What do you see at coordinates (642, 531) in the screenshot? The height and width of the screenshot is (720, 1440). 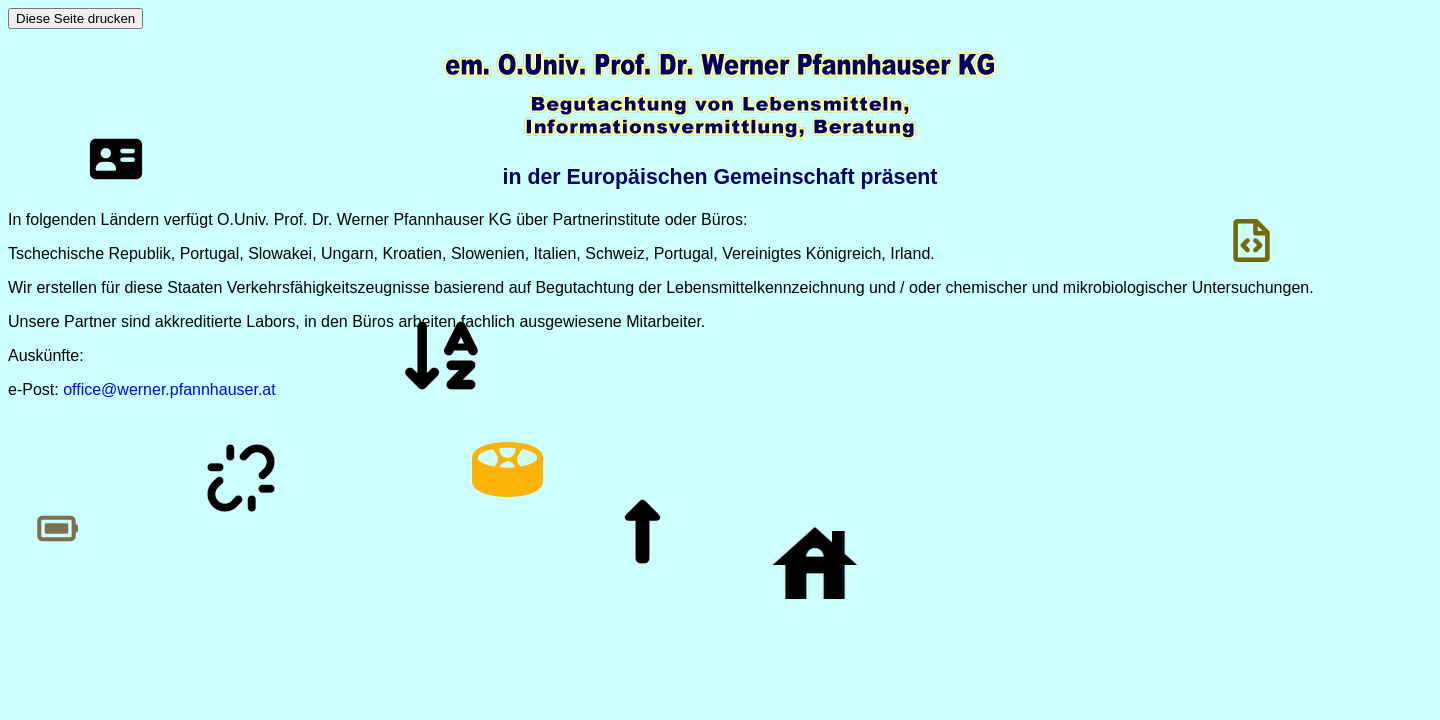 I see `scroll to top of page` at bounding box center [642, 531].